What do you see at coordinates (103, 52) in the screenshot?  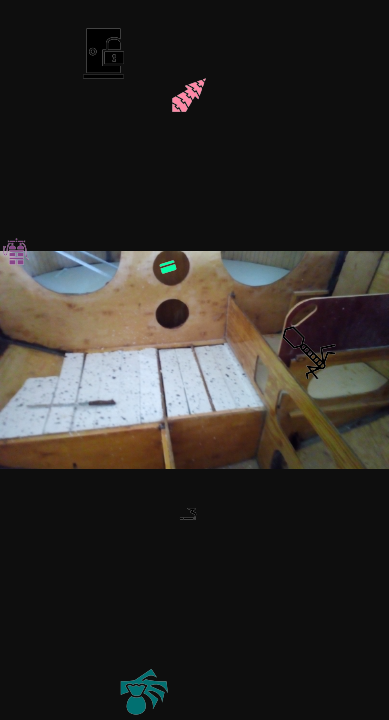 I see `access a locked room or restricted area` at bounding box center [103, 52].